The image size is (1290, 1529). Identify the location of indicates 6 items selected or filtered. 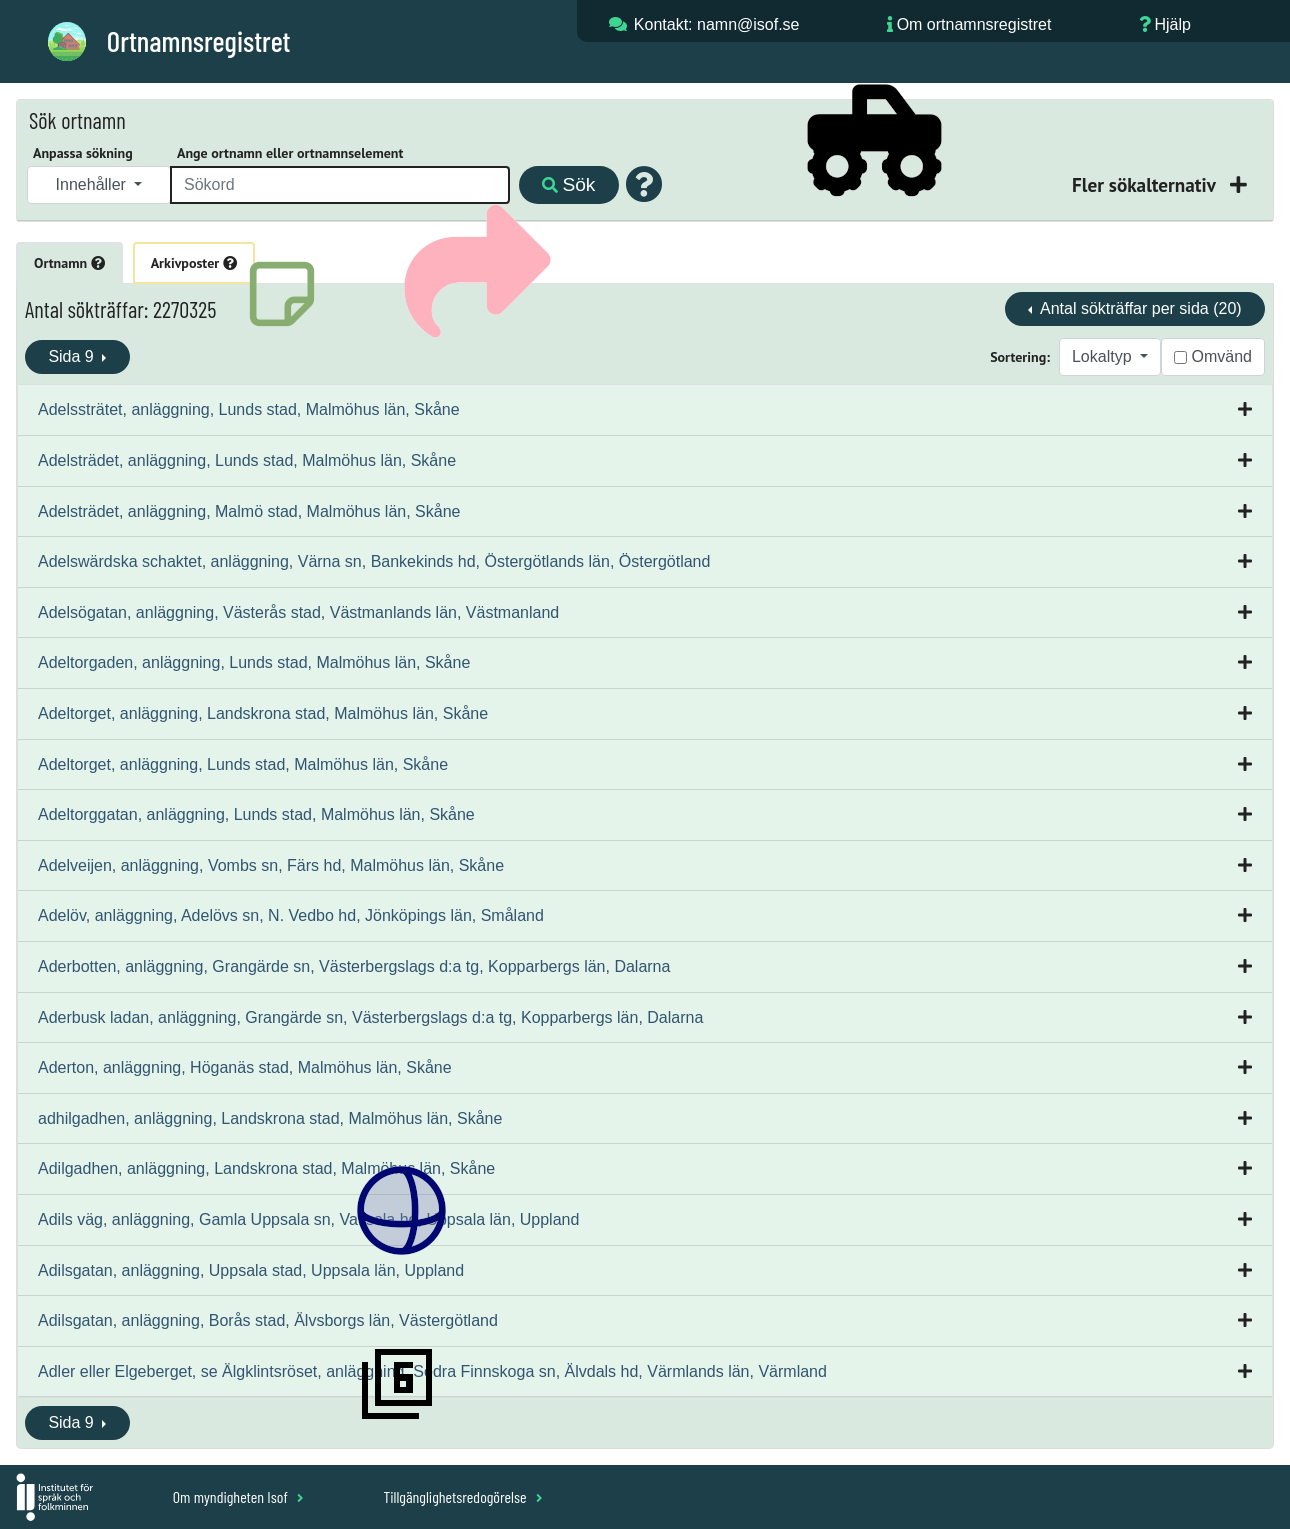
(397, 1384).